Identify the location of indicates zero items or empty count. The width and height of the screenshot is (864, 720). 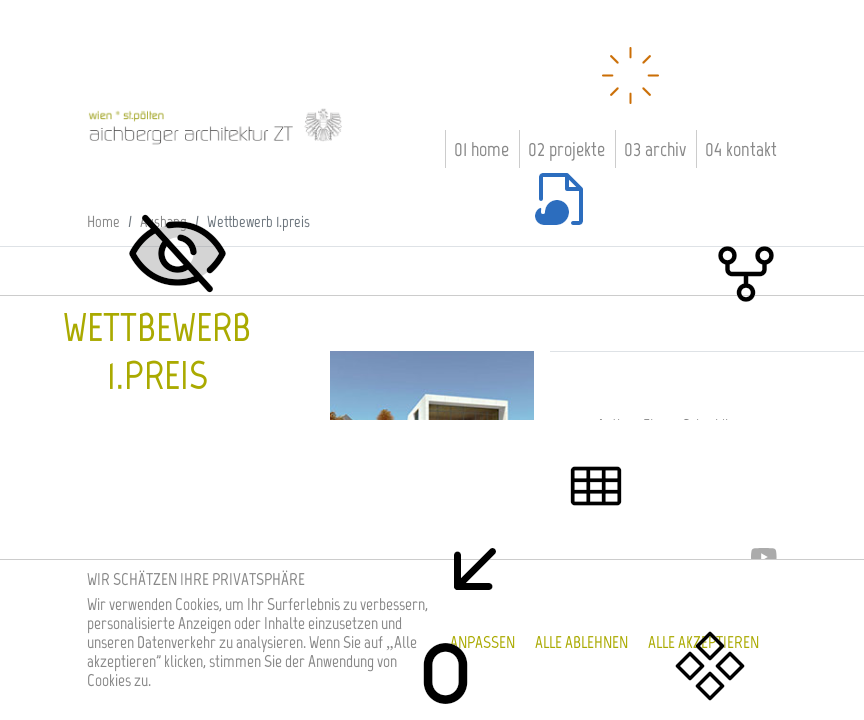
(445, 673).